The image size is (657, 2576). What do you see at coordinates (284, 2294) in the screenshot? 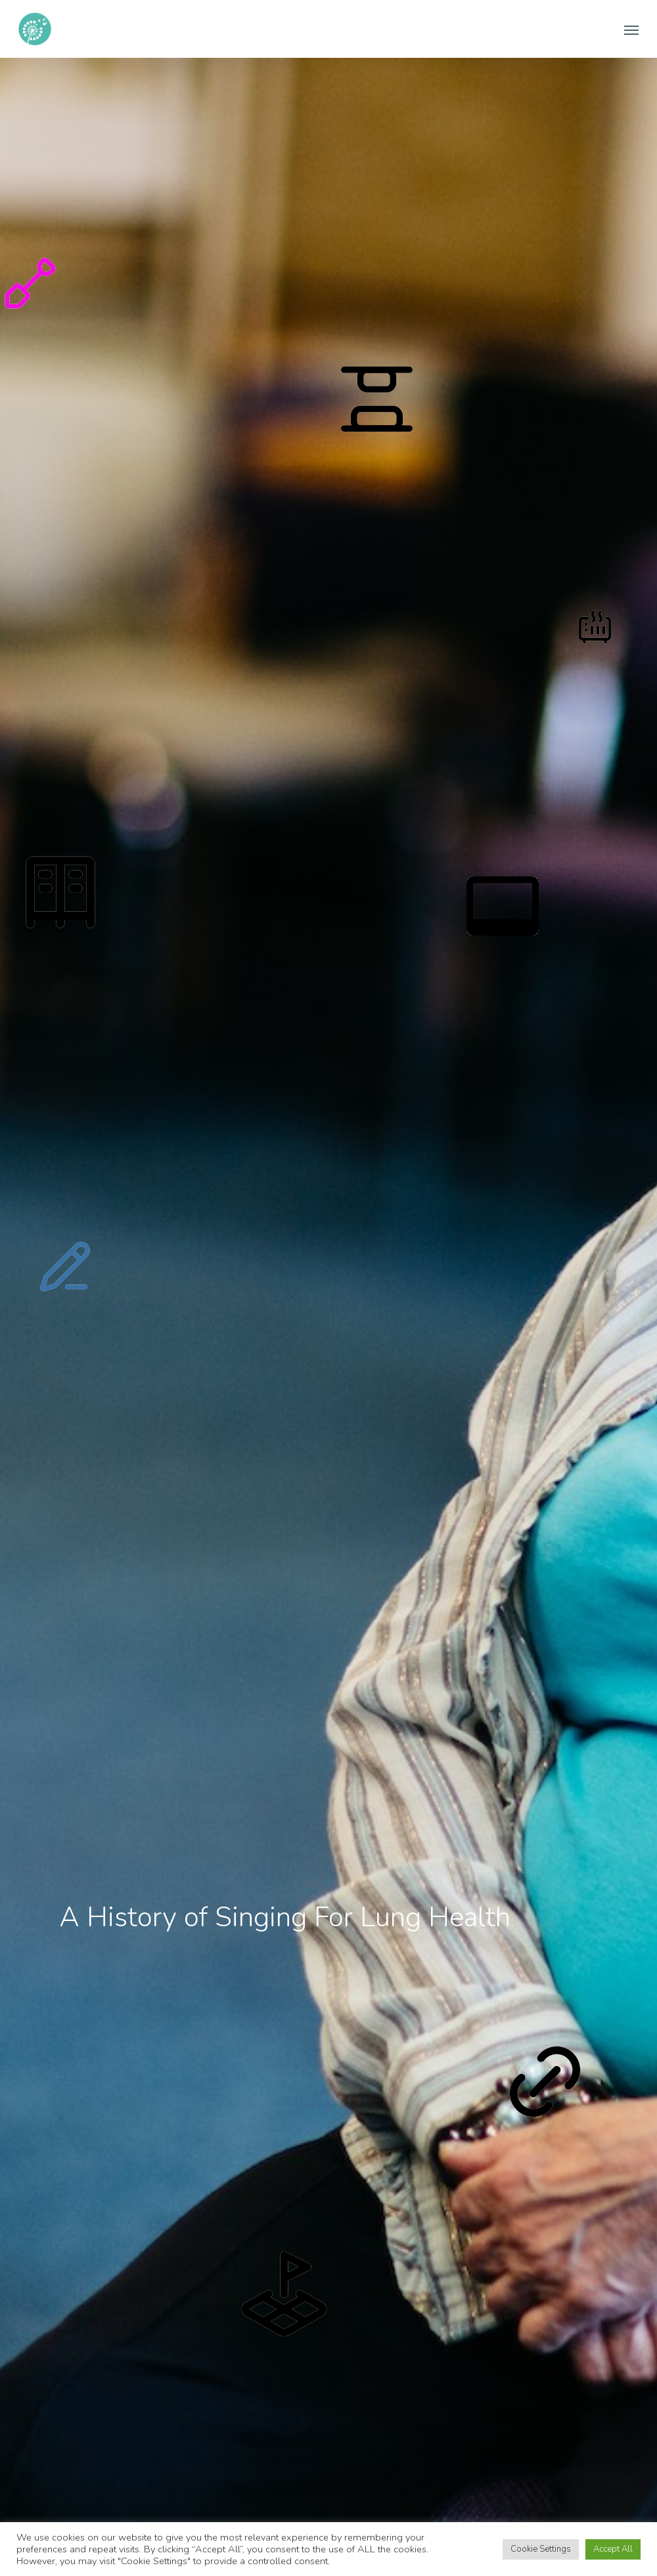
I see `view land plot or parcel details` at bounding box center [284, 2294].